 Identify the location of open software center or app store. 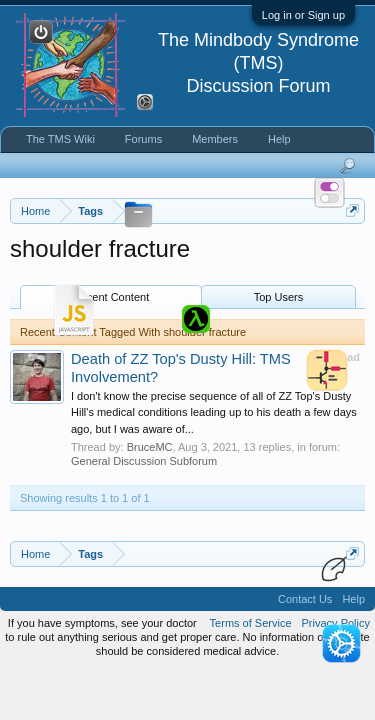
(341, 643).